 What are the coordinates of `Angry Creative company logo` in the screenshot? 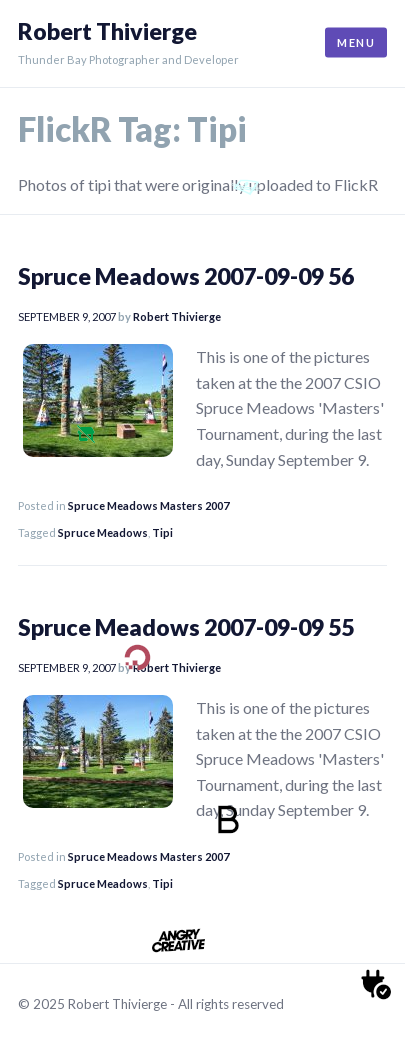 It's located at (178, 940).